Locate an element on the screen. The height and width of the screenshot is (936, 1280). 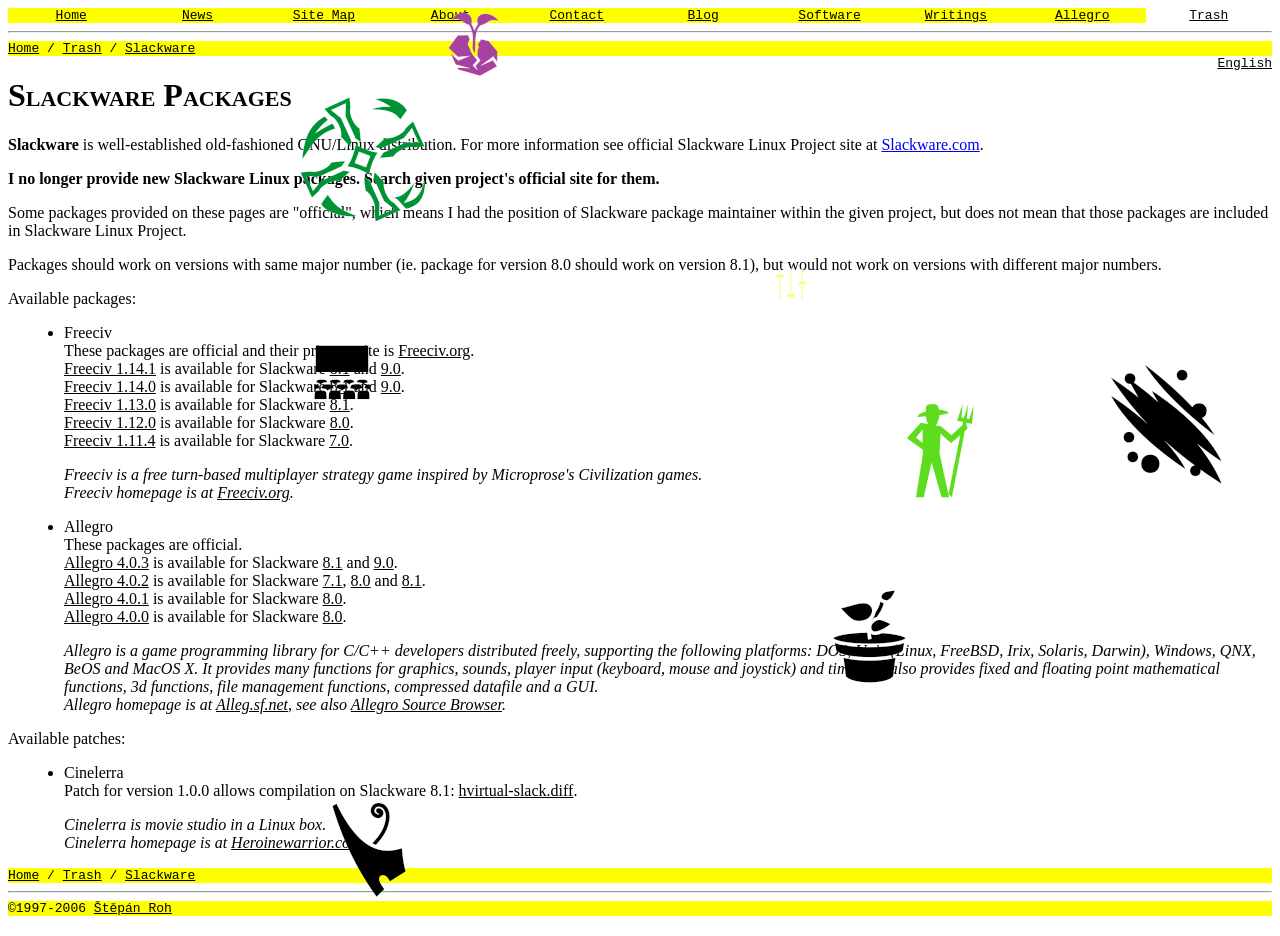
adjust settings or preferences is located at coordinates (791, 284).